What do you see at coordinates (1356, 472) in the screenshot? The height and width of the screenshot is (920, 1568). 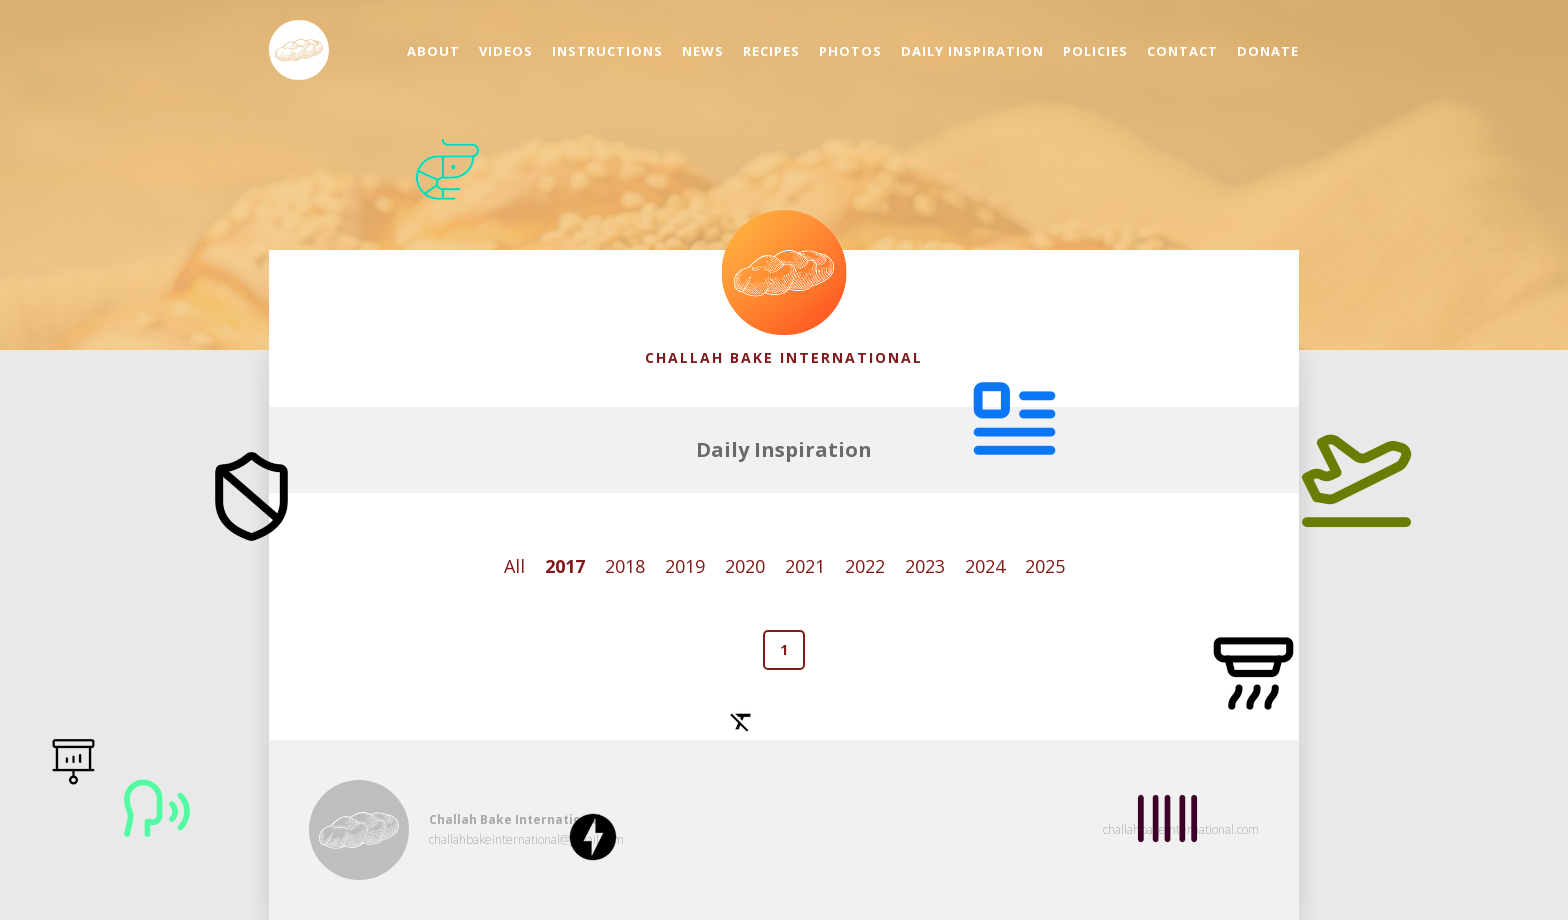 I see `flight departure status indicator` at bounding box center [1356, 472].